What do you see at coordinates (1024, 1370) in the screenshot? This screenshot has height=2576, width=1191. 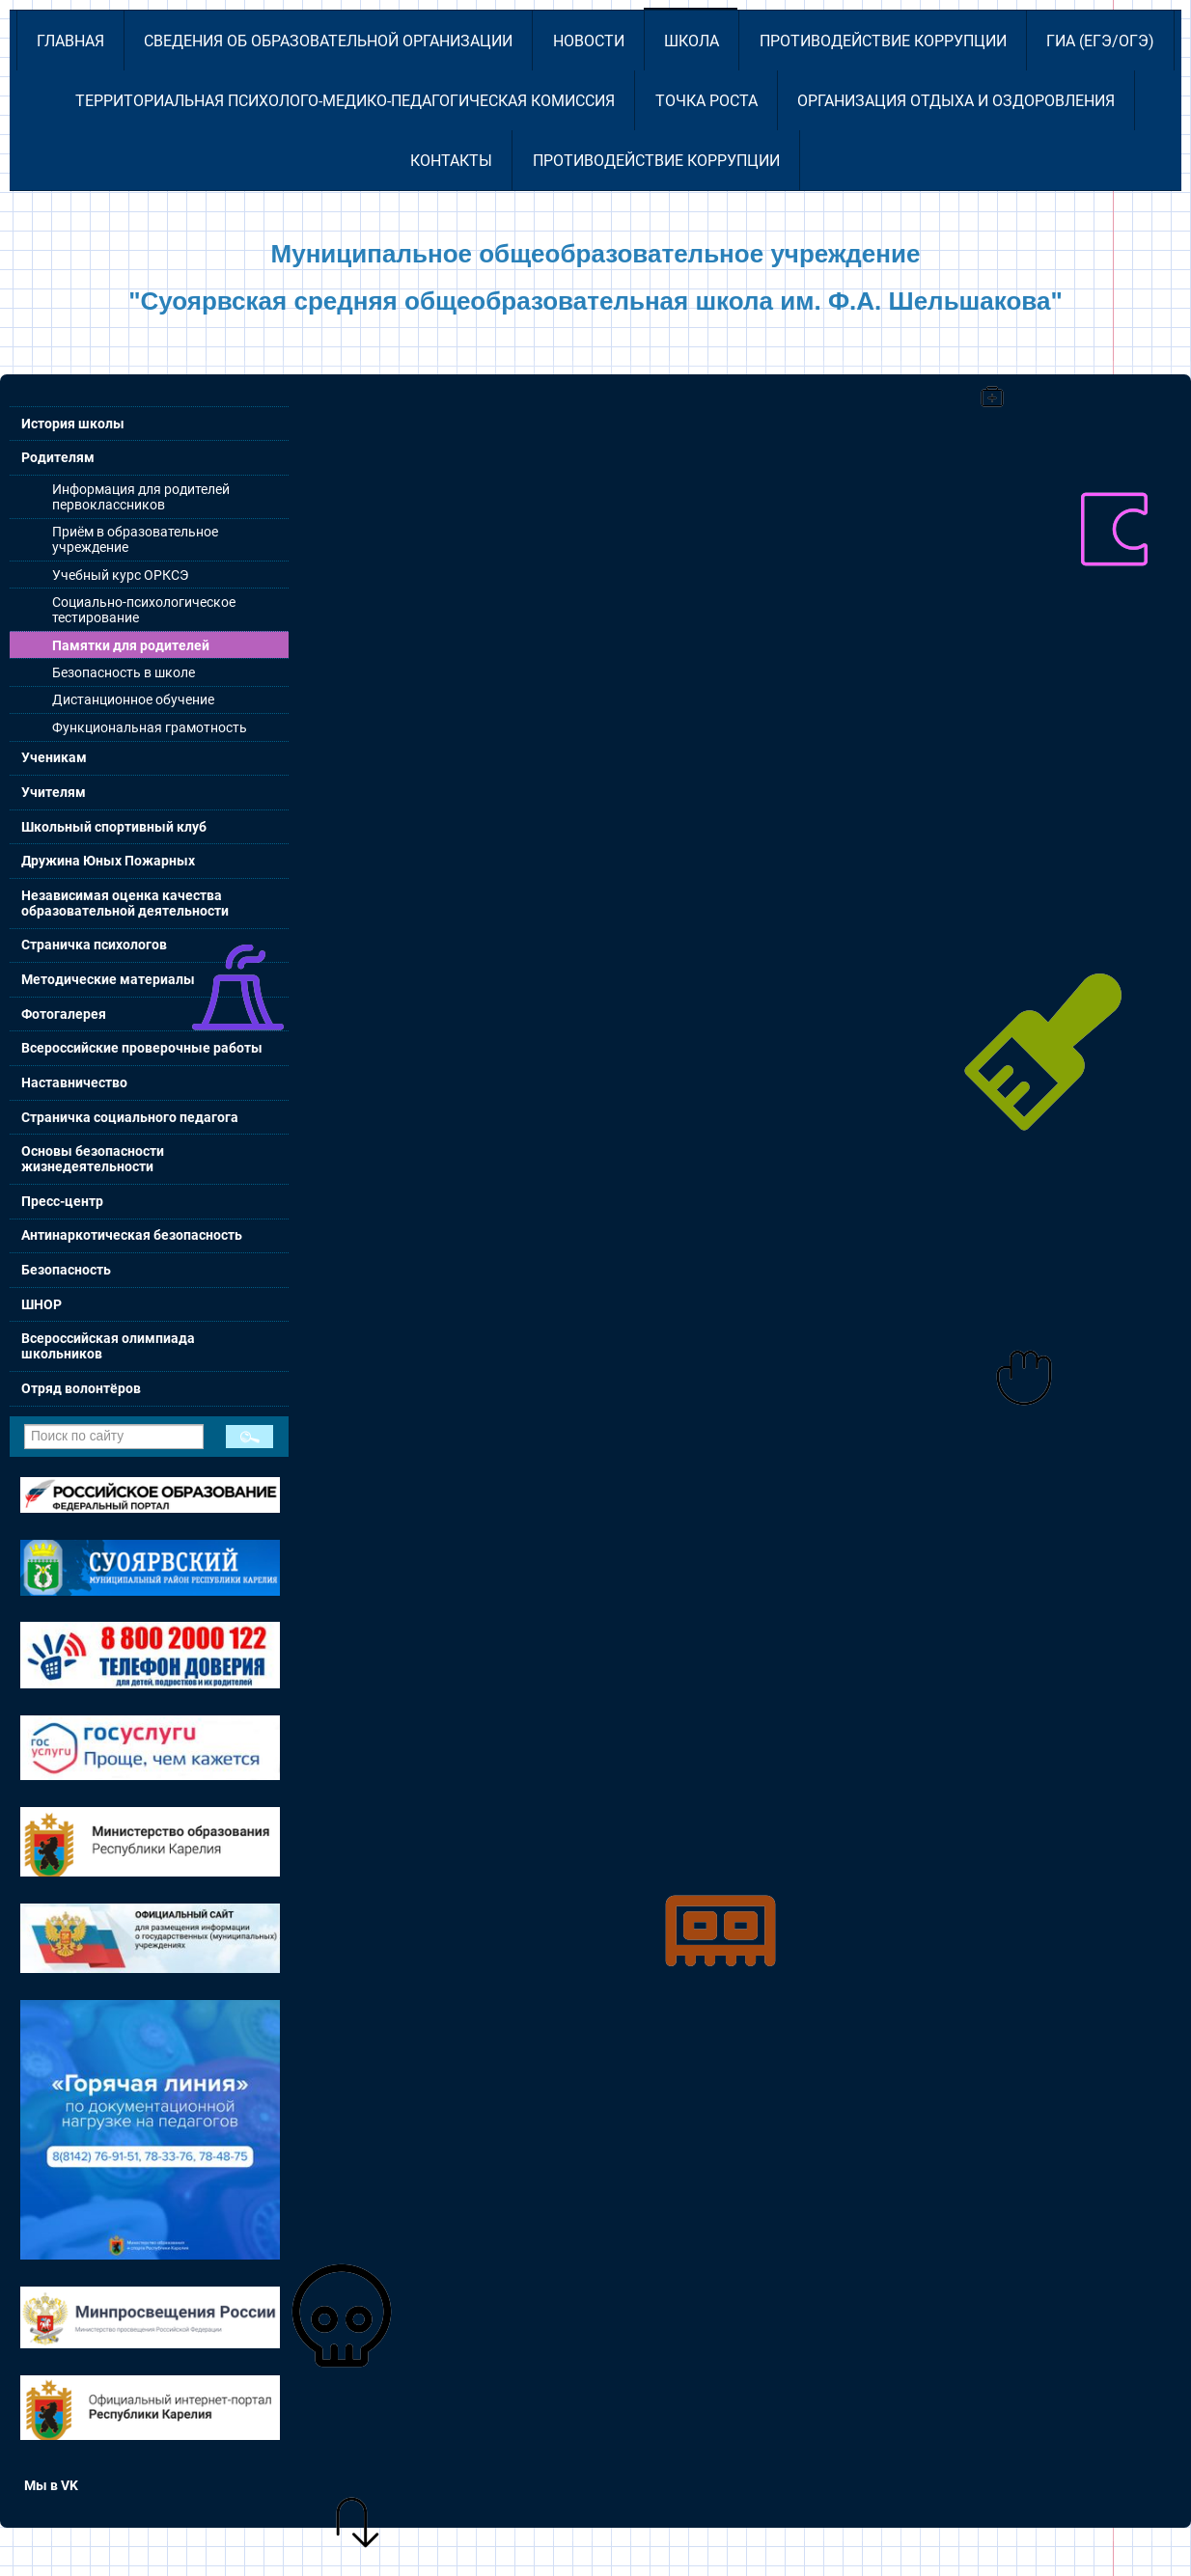 I see `drag to reposition an element` at bounding box center [1024, 1370].